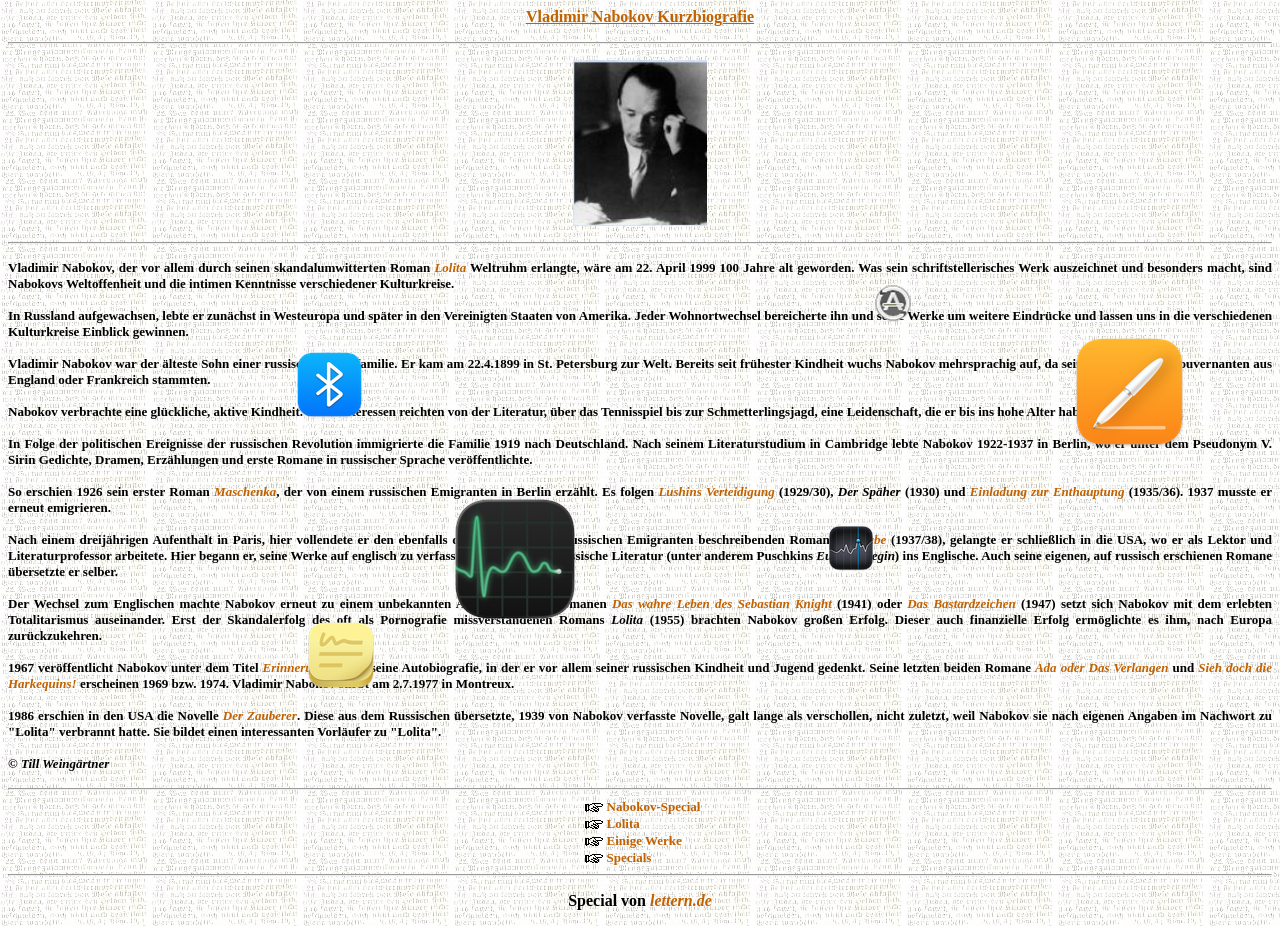 This screenshot has width=1280, height=926. What do you see at coordinates (515, 559) in the screenshot?
I see `open system monitor to view CPU and memory usage` at bounding box center [515, 559].